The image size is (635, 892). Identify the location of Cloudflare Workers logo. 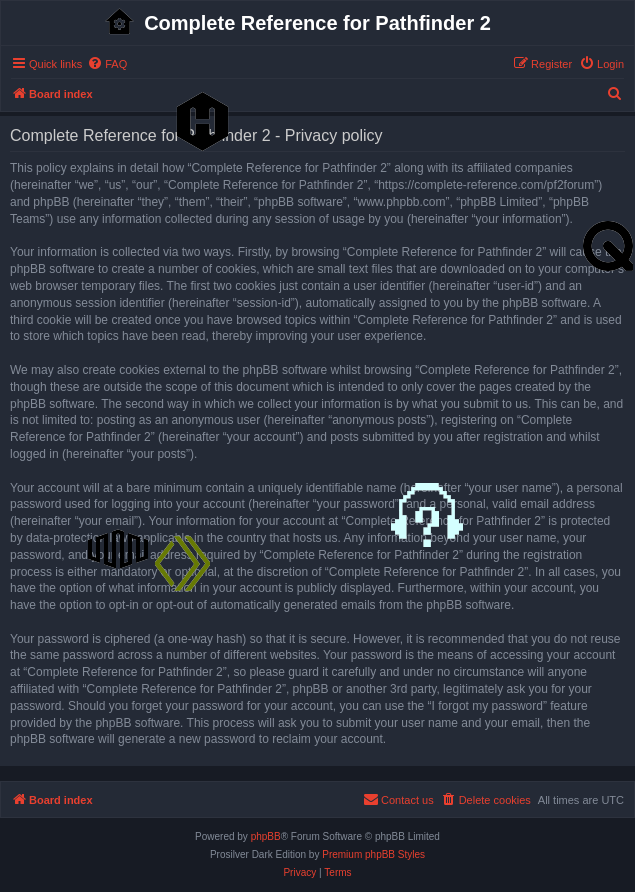
(182, 563).